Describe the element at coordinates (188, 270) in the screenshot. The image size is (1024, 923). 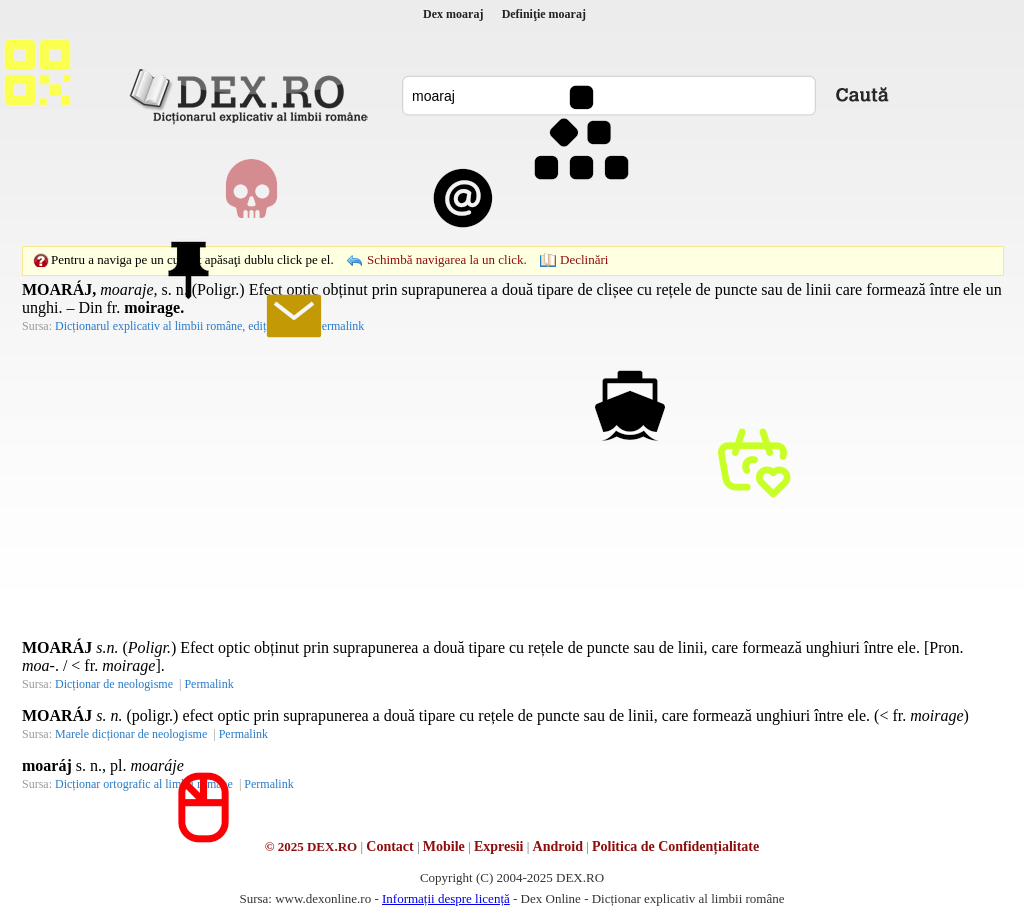
I see `pin item to keep it visible` at that location.